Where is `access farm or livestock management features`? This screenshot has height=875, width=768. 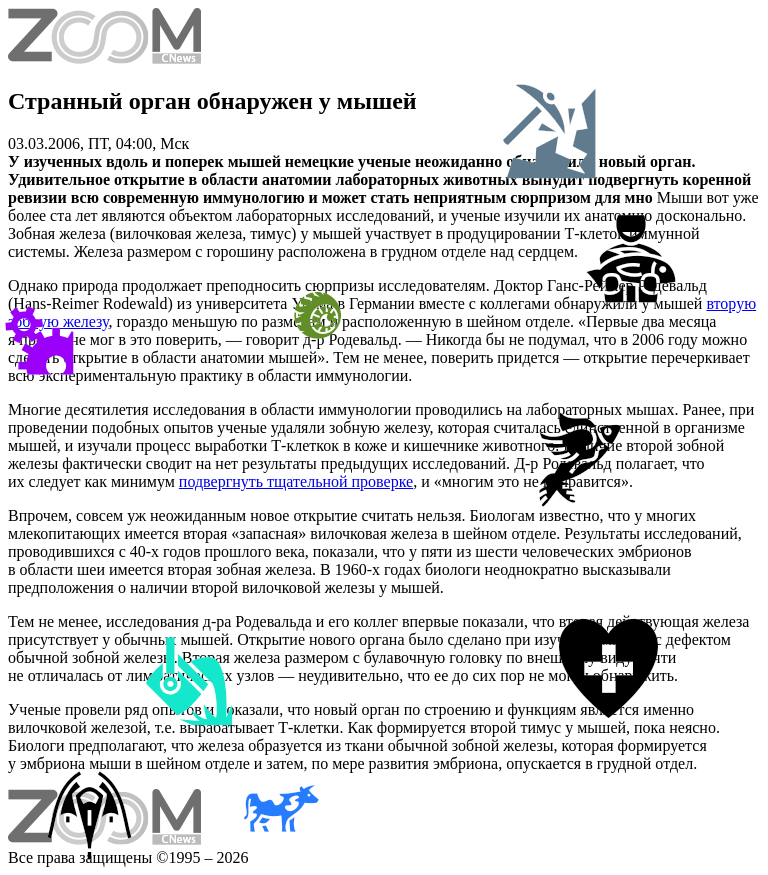
access farm or livestock management features is located at coordinates (281, 808).